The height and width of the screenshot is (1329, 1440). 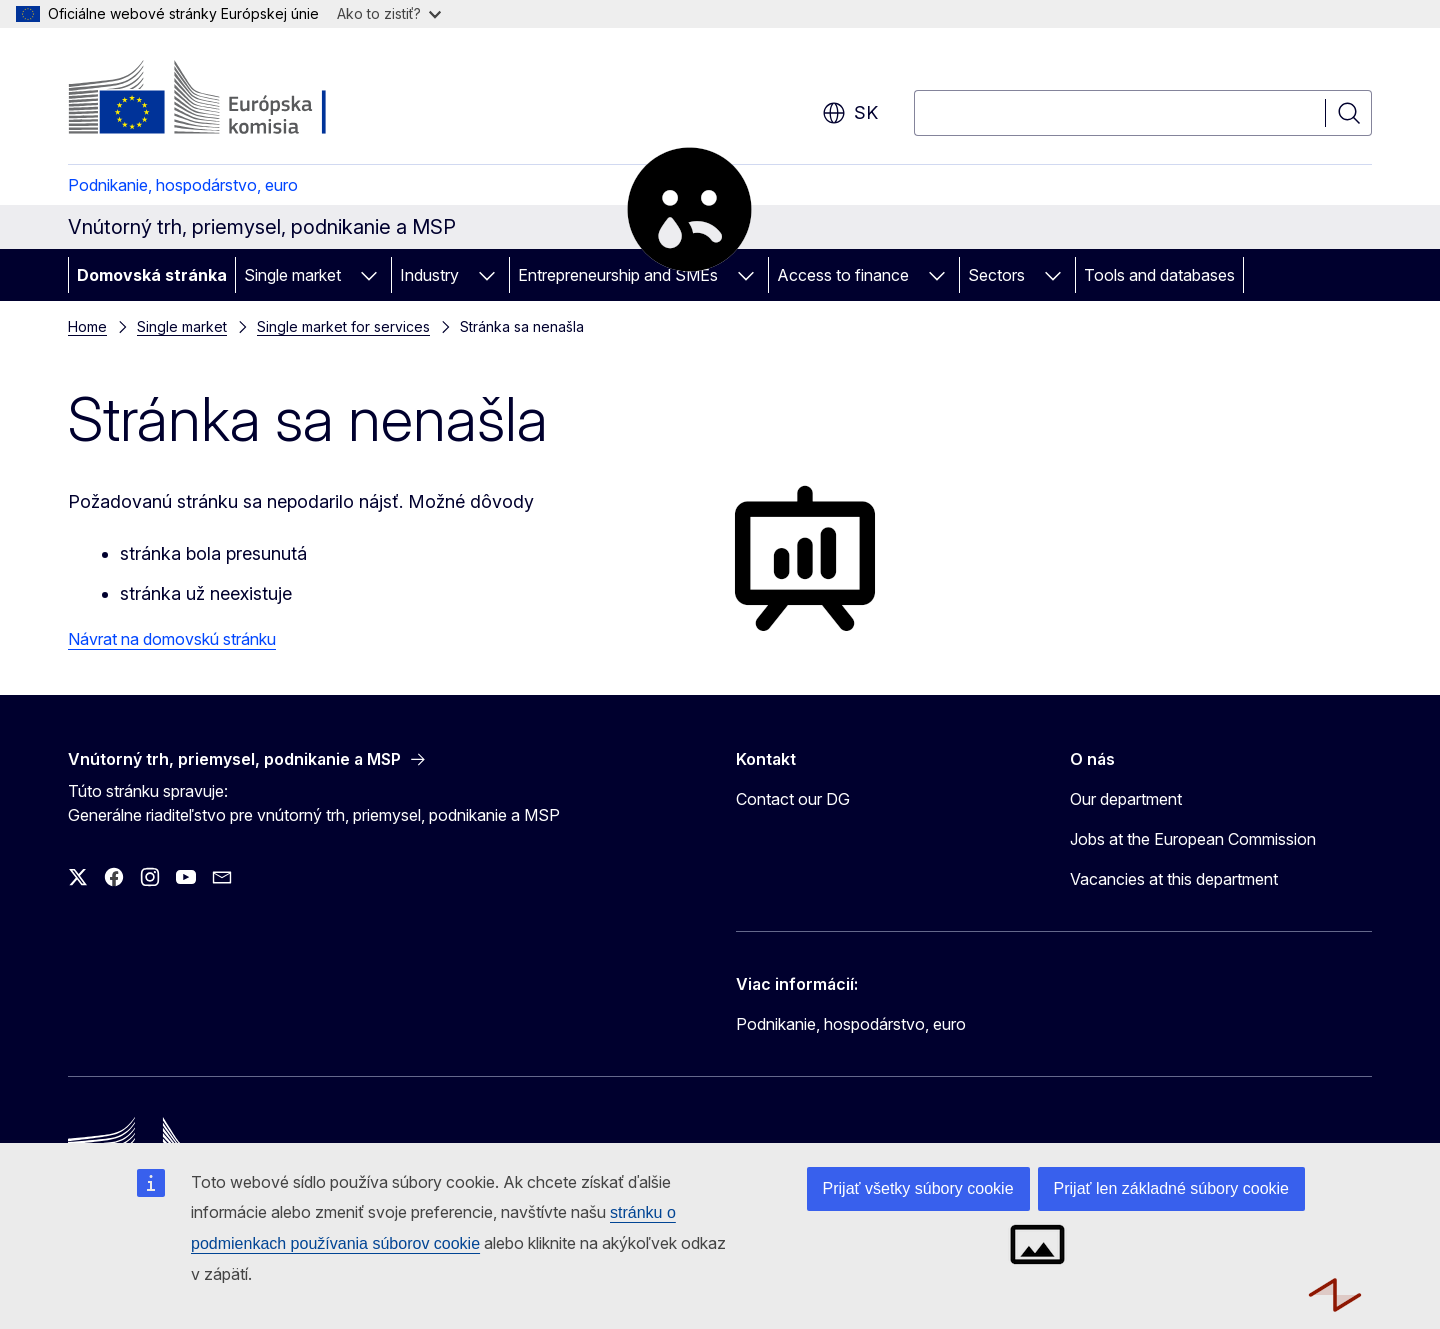 I want to click on view presentation with chart data, so click(x=805, y=561).